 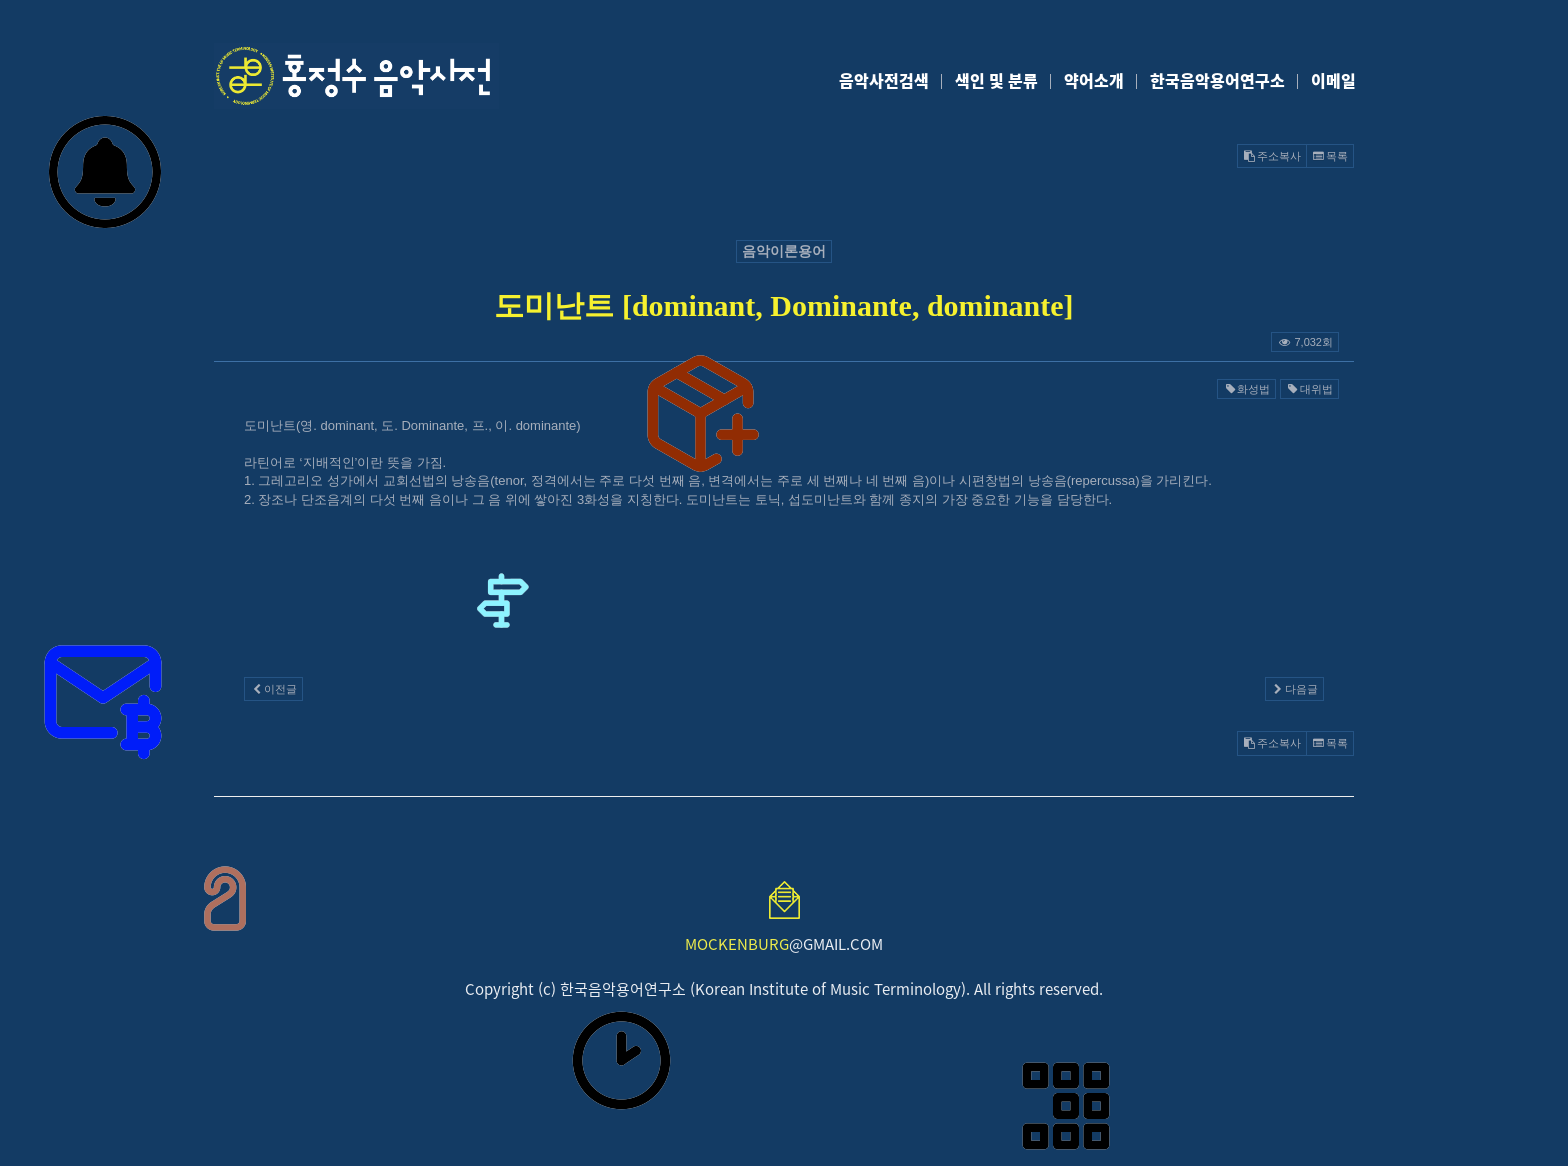 What do you see at coordinates (700, 413) in the screenshot?
I see `add a new package or shipment` at bounding box center [700, 413].